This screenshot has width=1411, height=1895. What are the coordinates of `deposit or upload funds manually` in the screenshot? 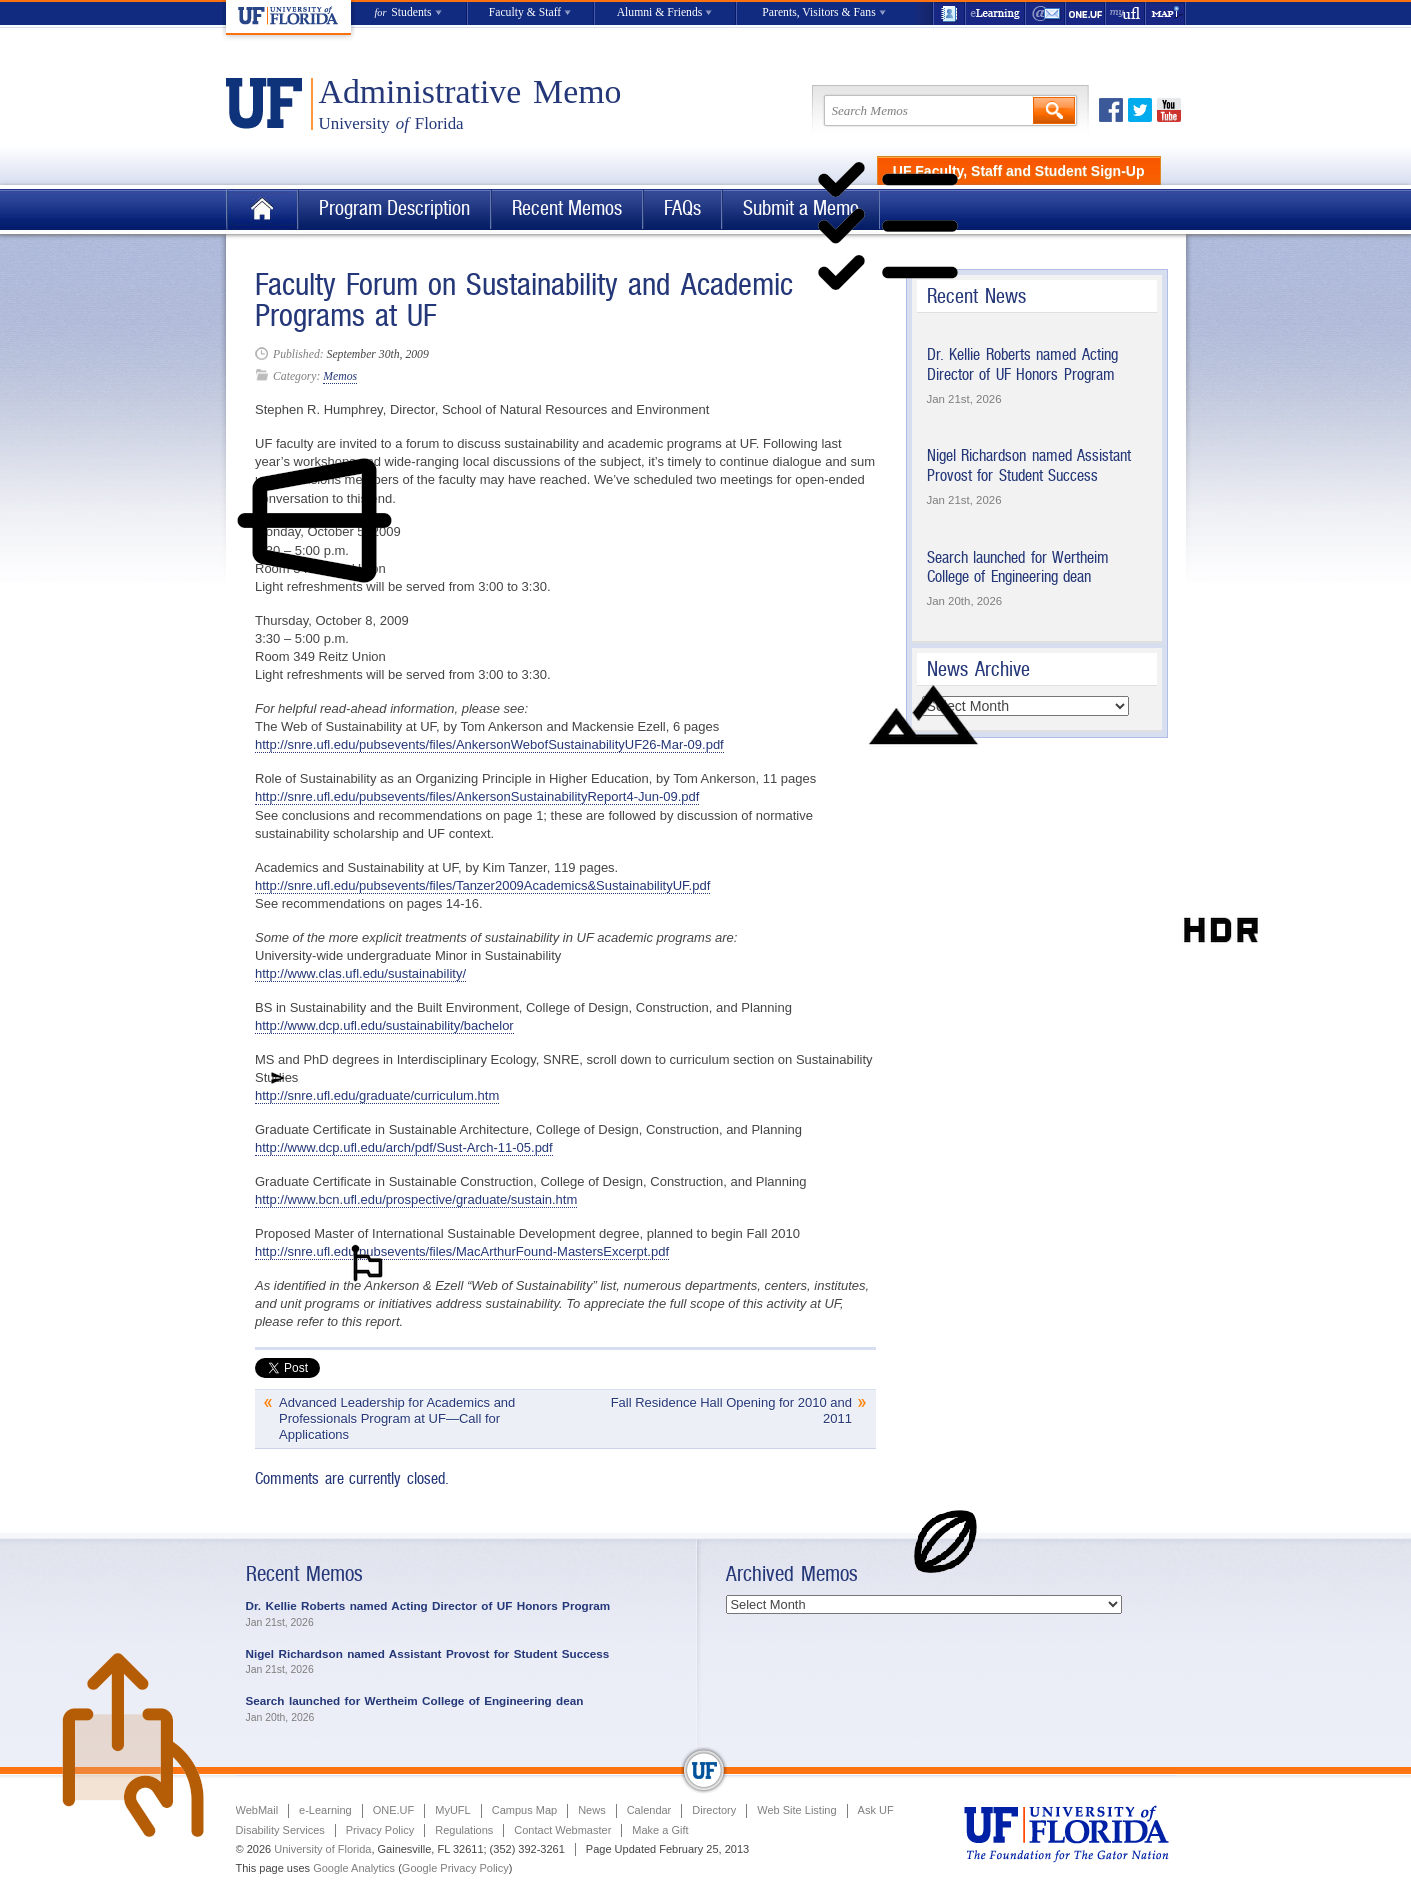 It's located at (124, 1745).